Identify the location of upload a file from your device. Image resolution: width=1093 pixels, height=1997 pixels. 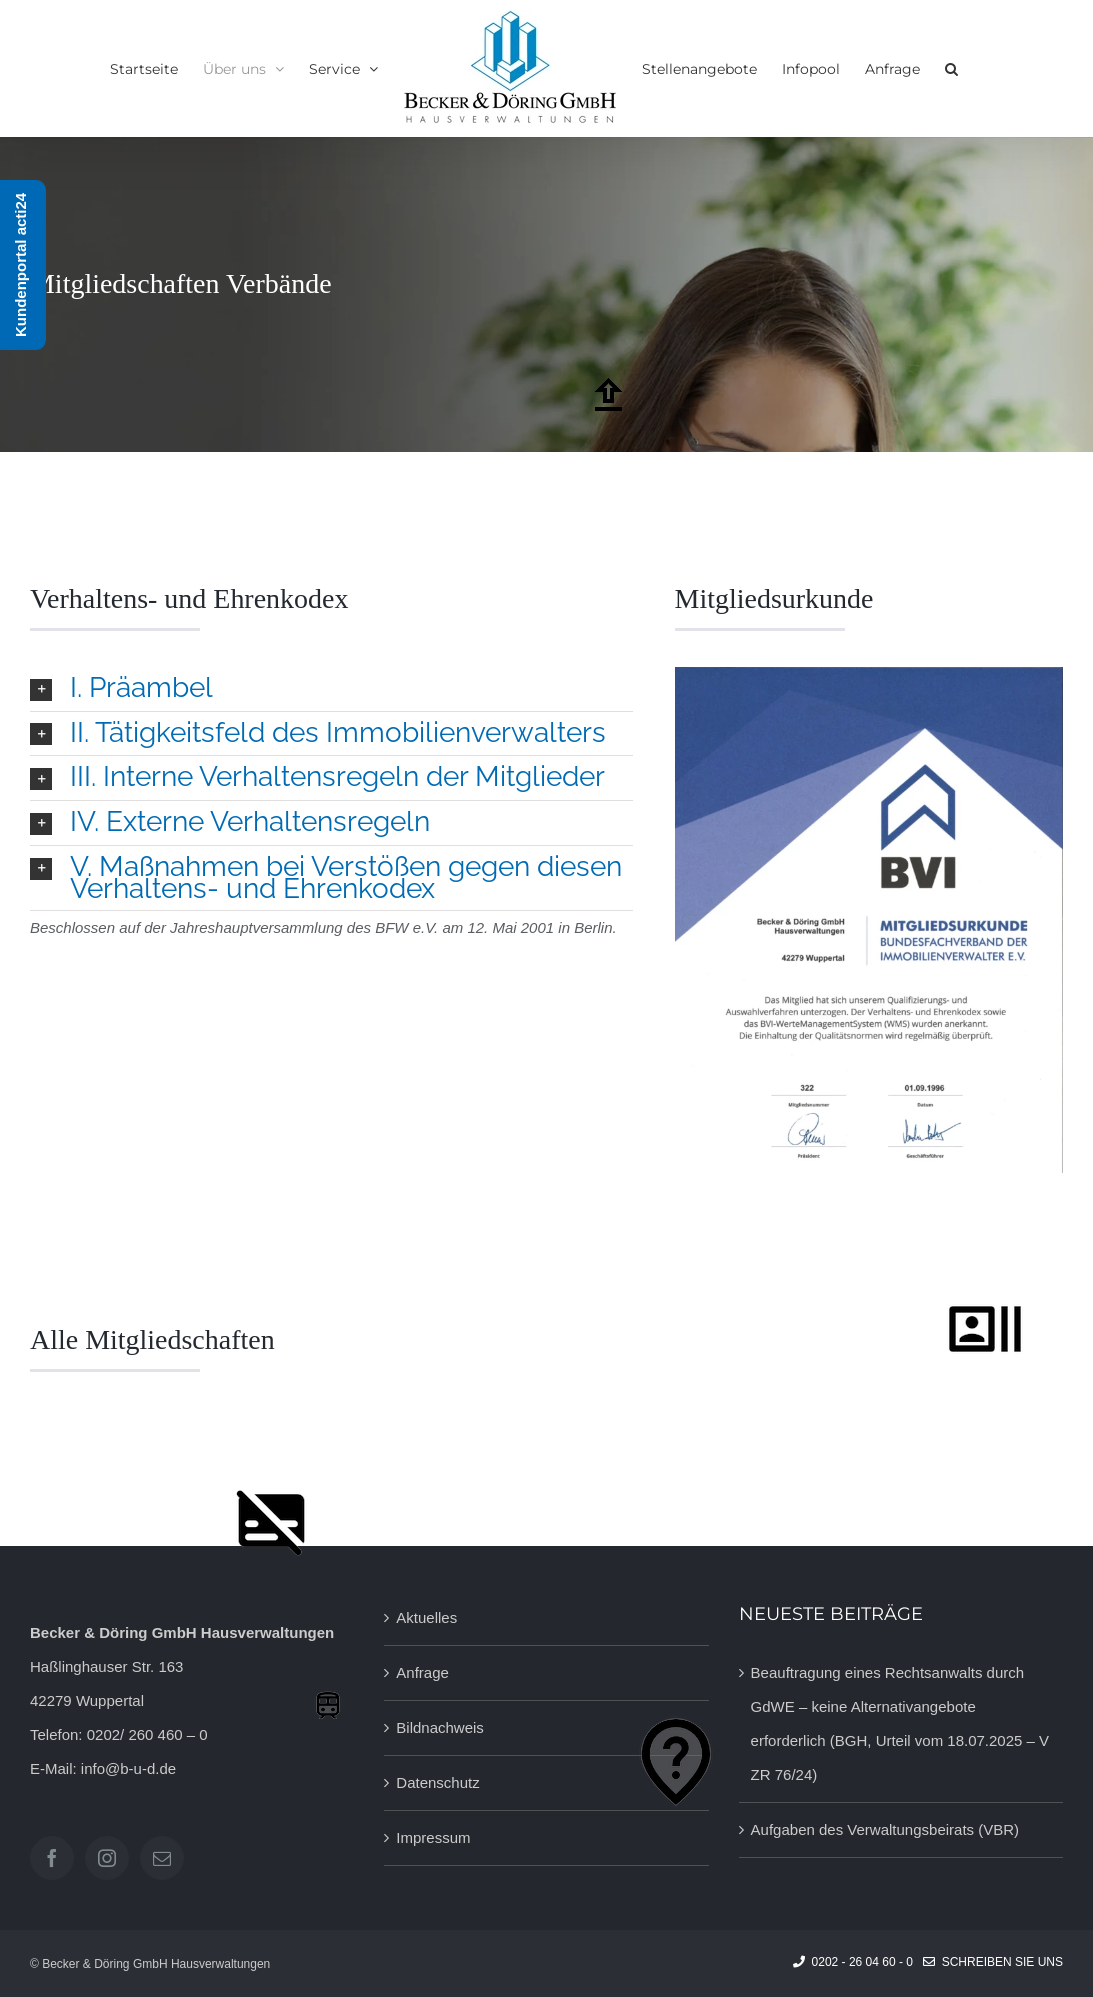
(608, 395).